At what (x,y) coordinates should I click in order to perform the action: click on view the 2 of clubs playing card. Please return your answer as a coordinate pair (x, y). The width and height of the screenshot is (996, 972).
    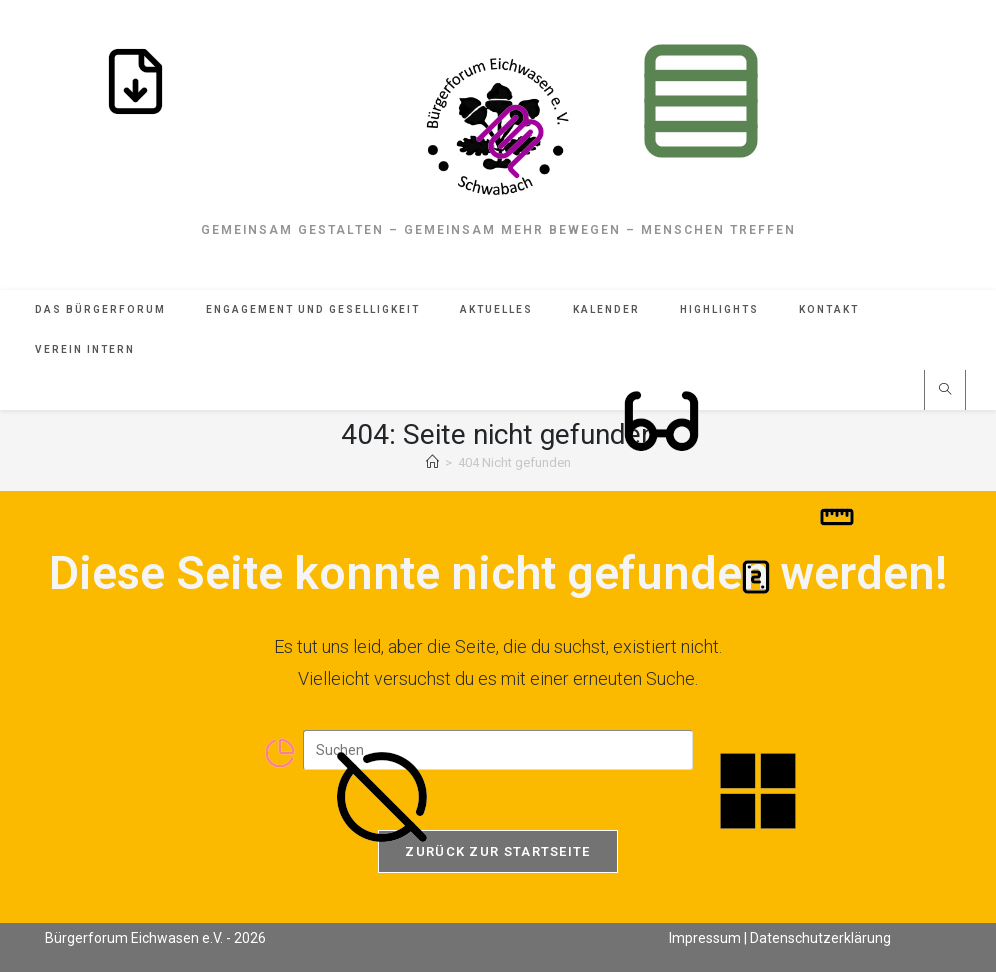
    Looking at the image, I should click on (756, 577).